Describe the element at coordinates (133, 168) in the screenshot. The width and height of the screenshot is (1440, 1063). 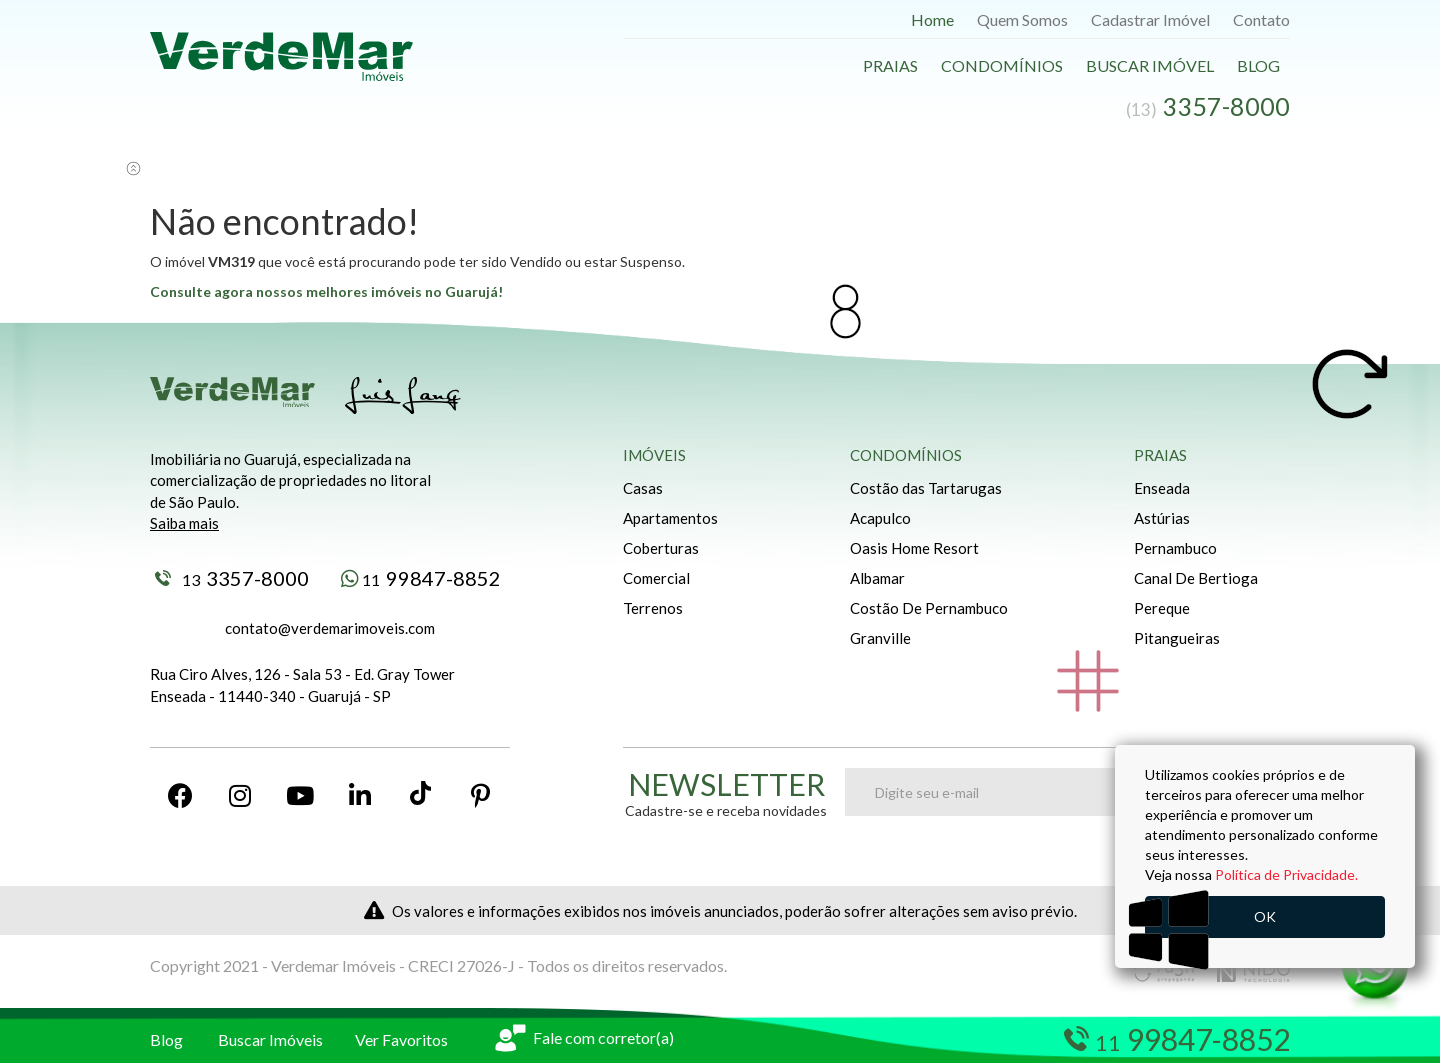
I see `scroll to top of page` at that location.